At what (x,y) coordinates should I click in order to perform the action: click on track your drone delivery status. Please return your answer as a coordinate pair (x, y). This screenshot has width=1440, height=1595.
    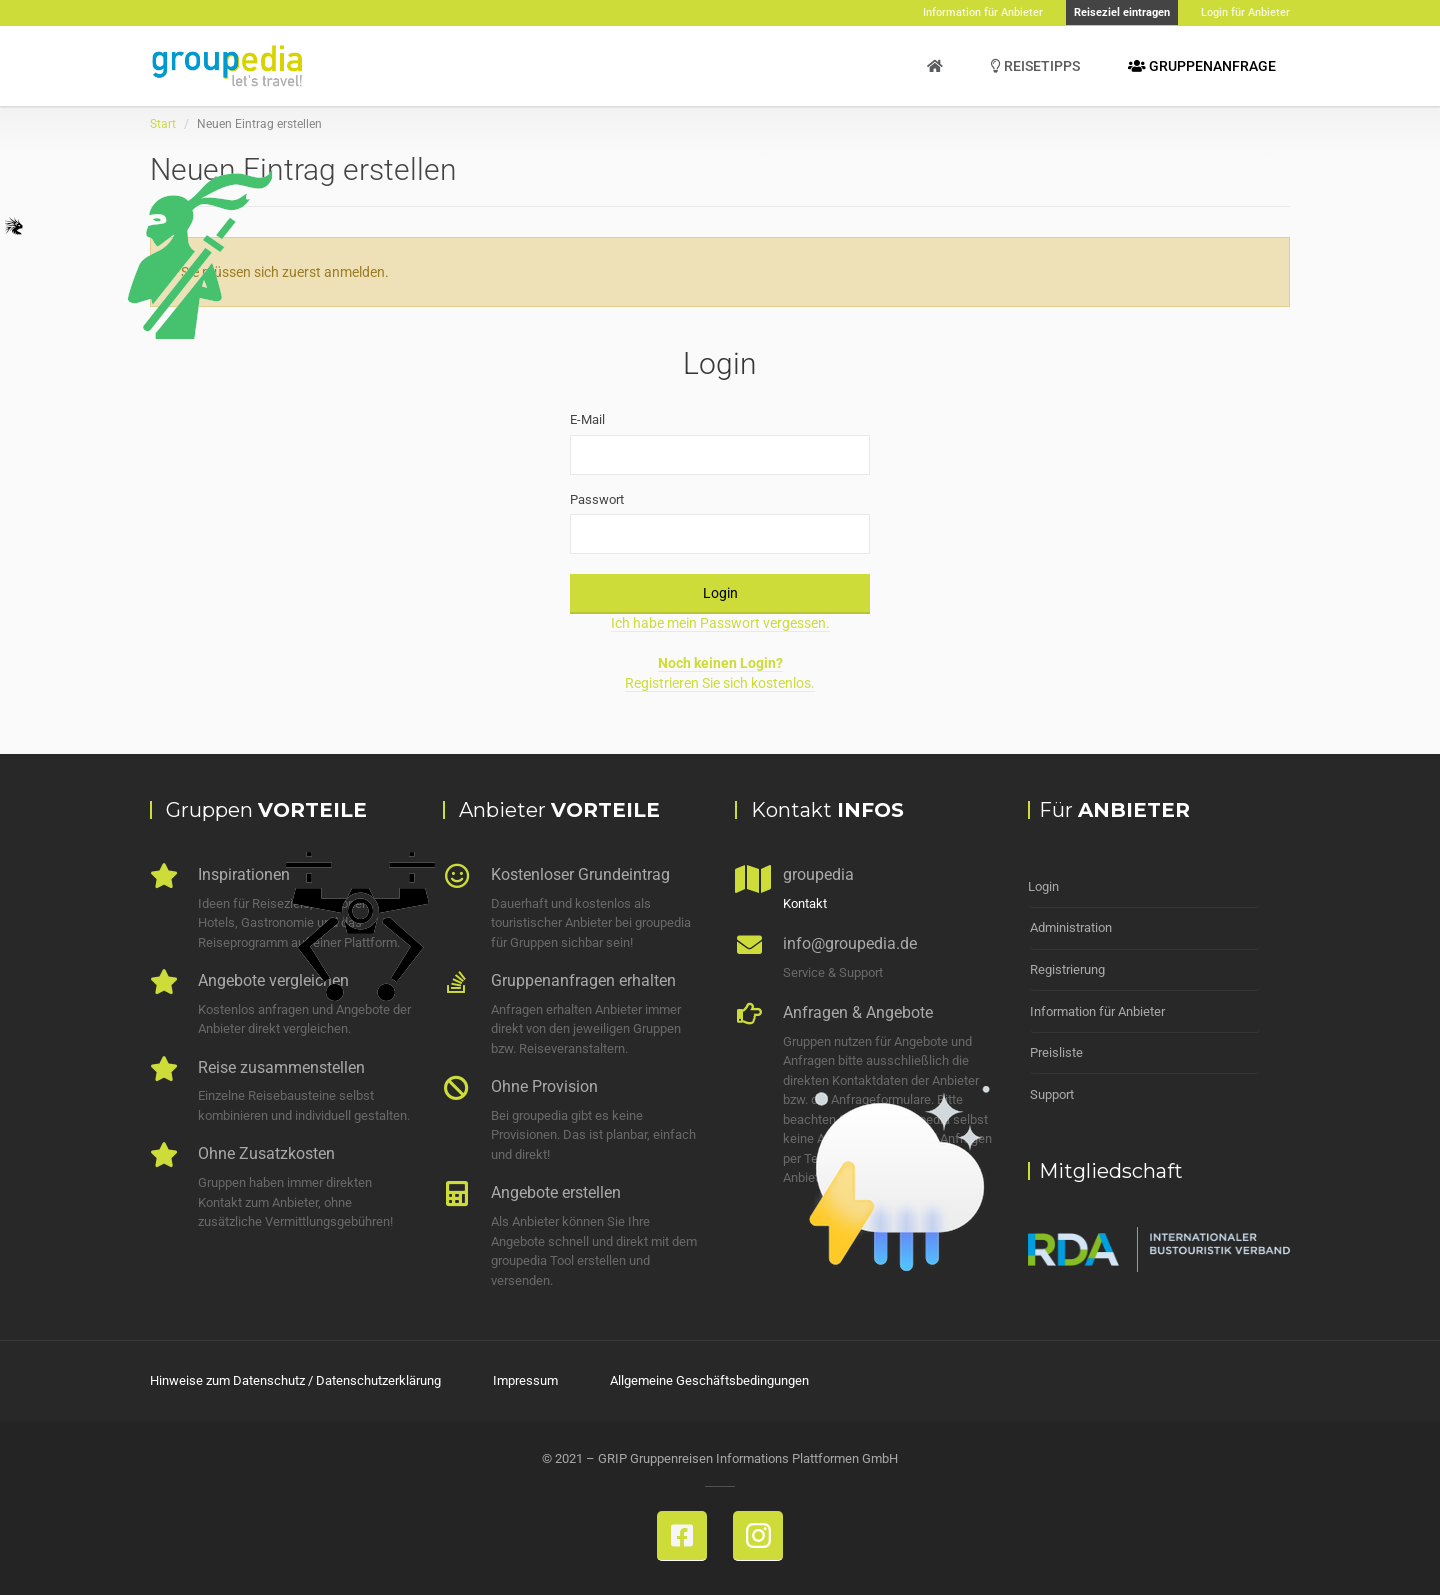
    Looking at the image, I should click on (360, 926).